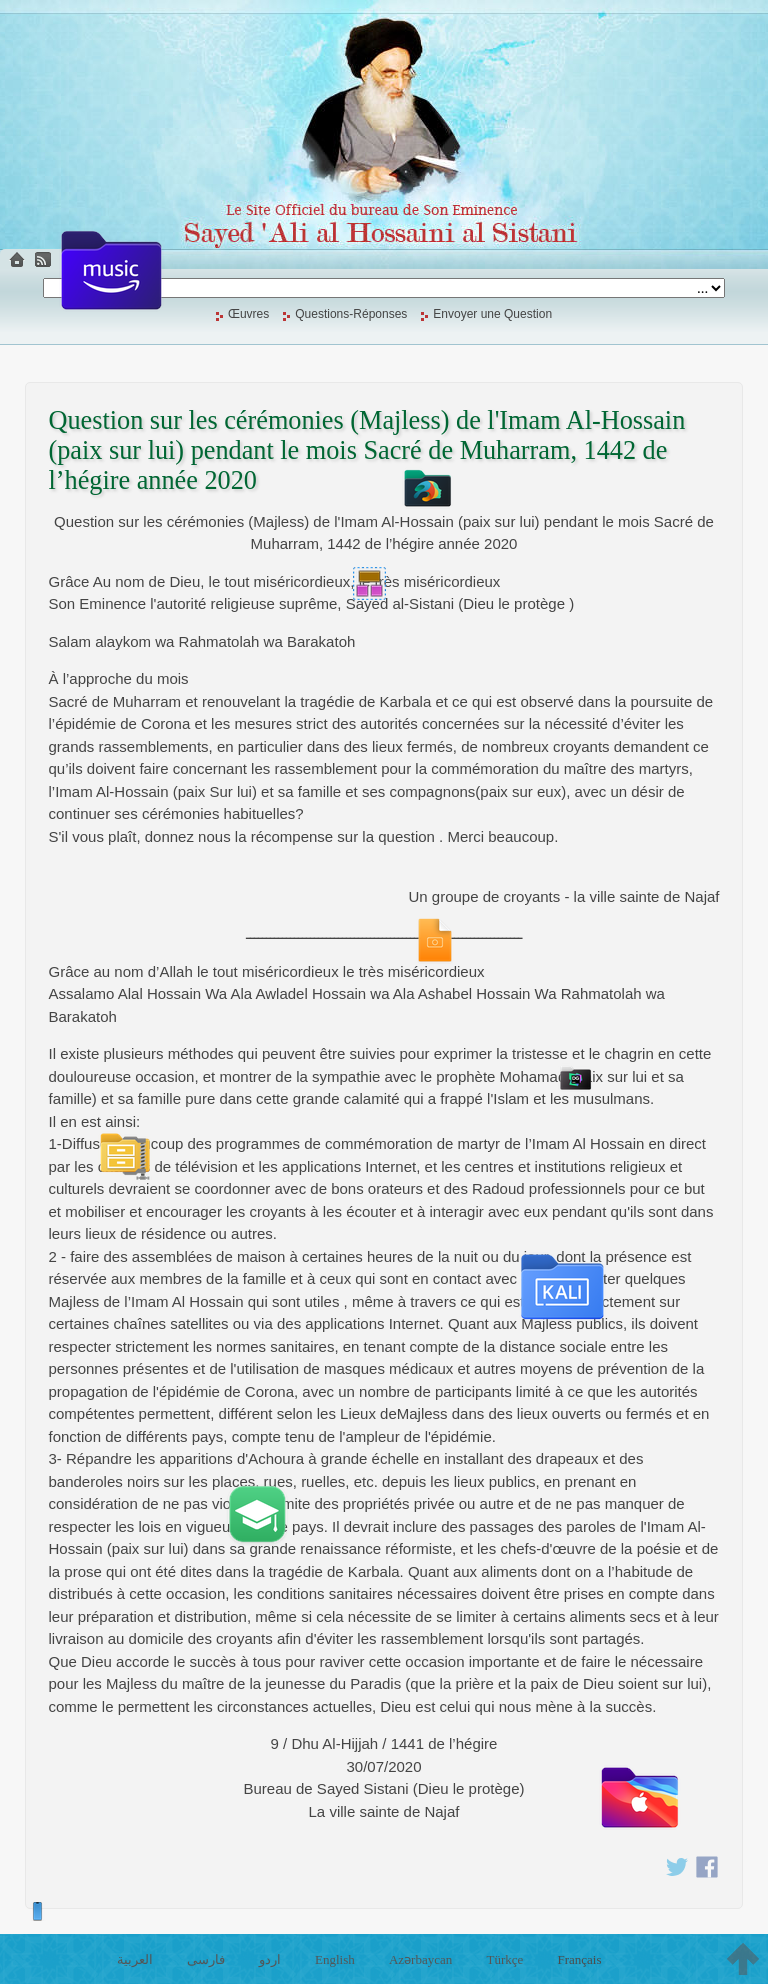  I want to click on access education app settings, so click(257, 1514).